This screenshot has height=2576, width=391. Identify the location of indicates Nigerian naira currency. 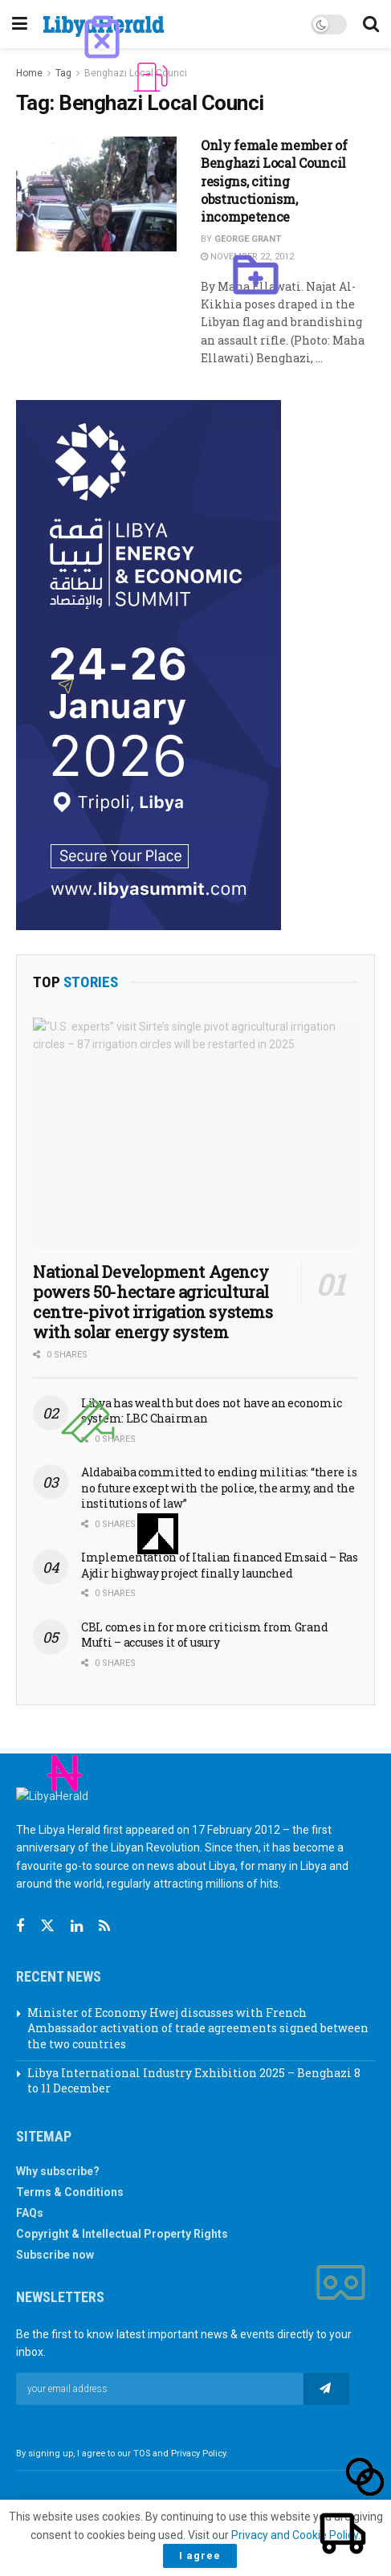
(64, 1773).